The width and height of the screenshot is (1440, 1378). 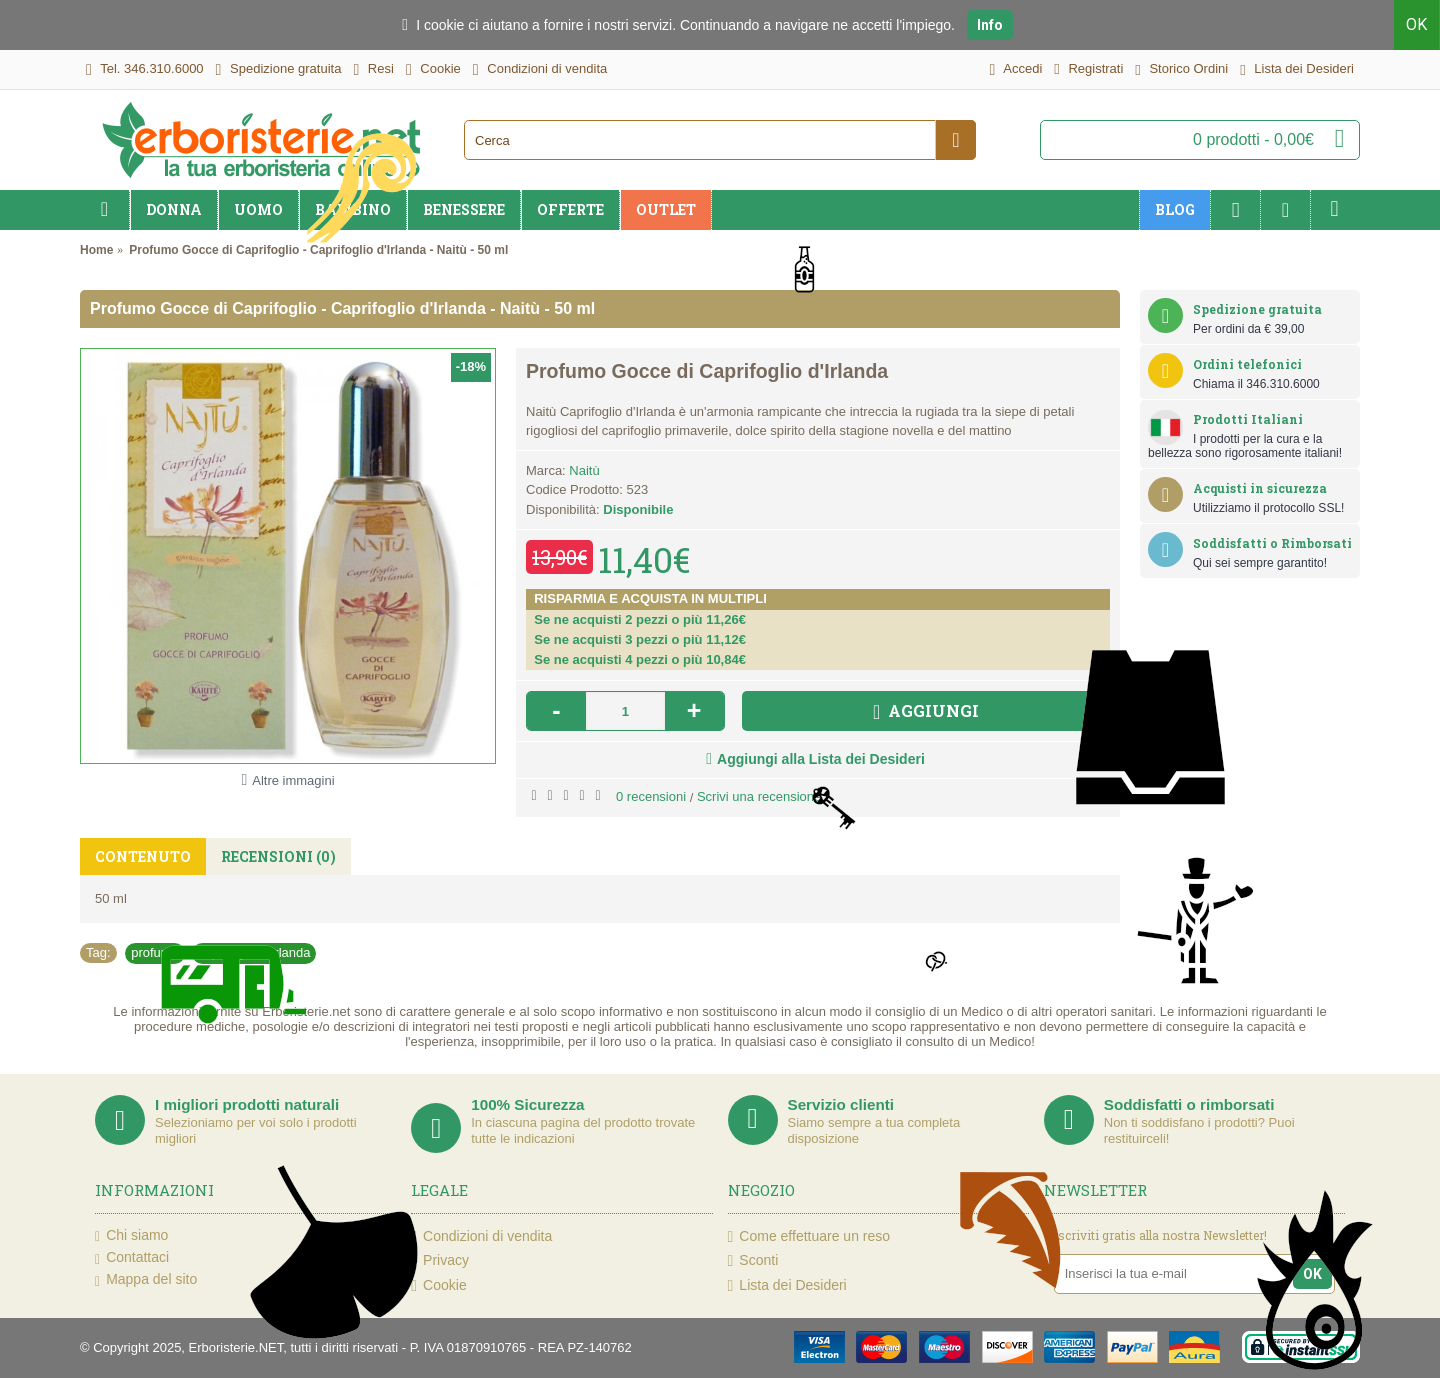 What do you see at coordinates (936, 961) in the screenshot?
I see `browse bakery or snack items` at bounding box center [936, 961].